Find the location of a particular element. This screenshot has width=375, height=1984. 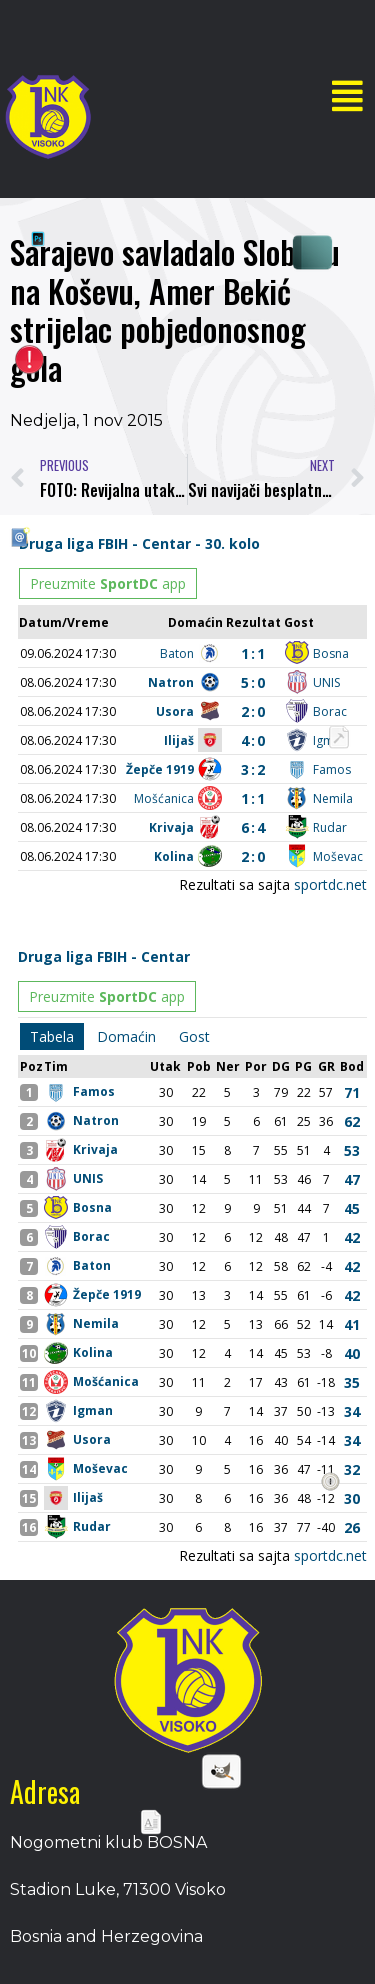

open seahorse password and encryption key manager is located at coordinates (330, 1481).